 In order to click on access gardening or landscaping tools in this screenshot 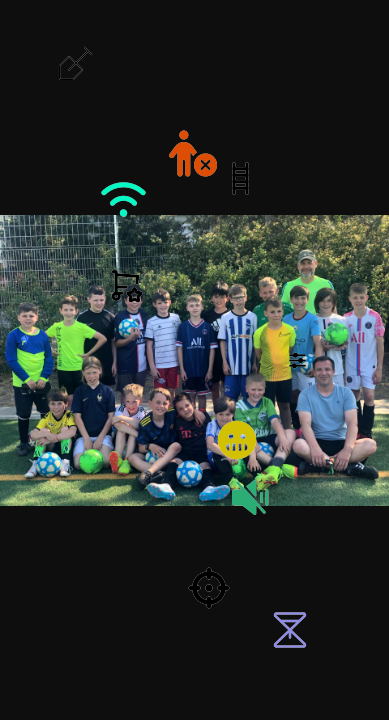, I will do `click(75, 64)`.